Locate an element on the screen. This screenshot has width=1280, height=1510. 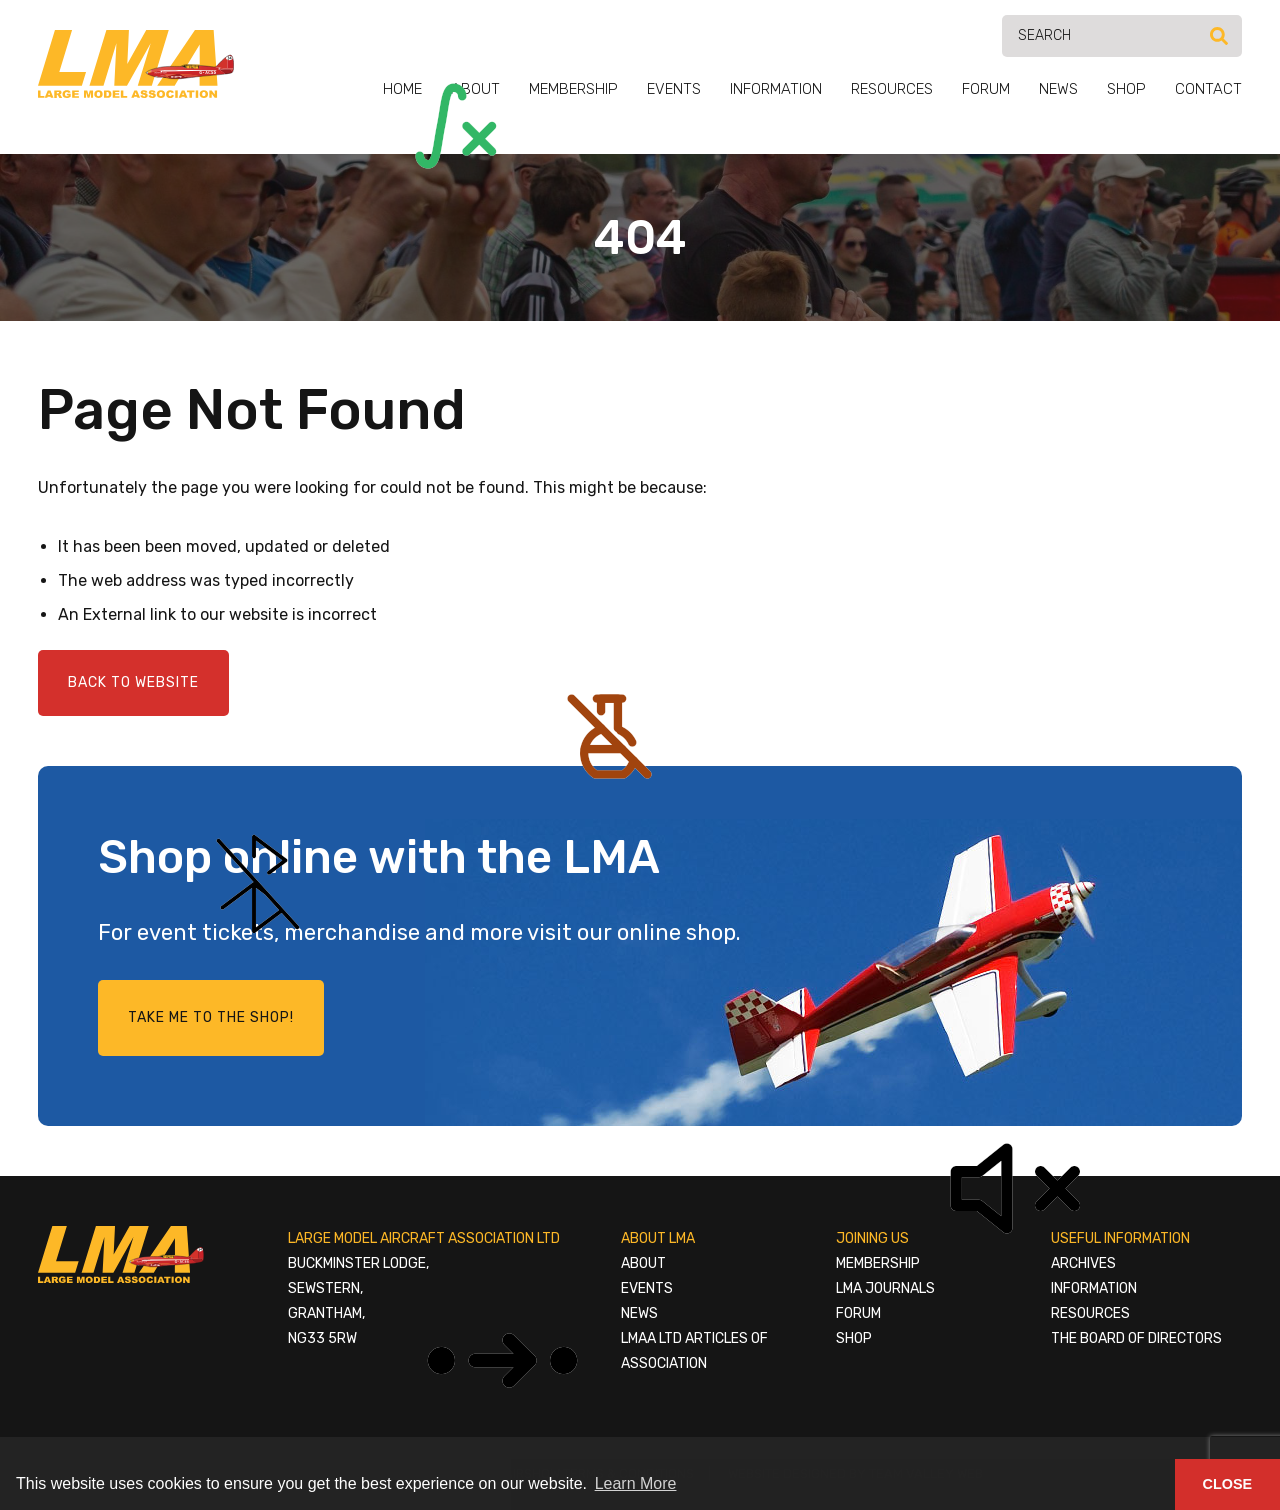
disable lab or experimental features is located at coordinates (609, 736).